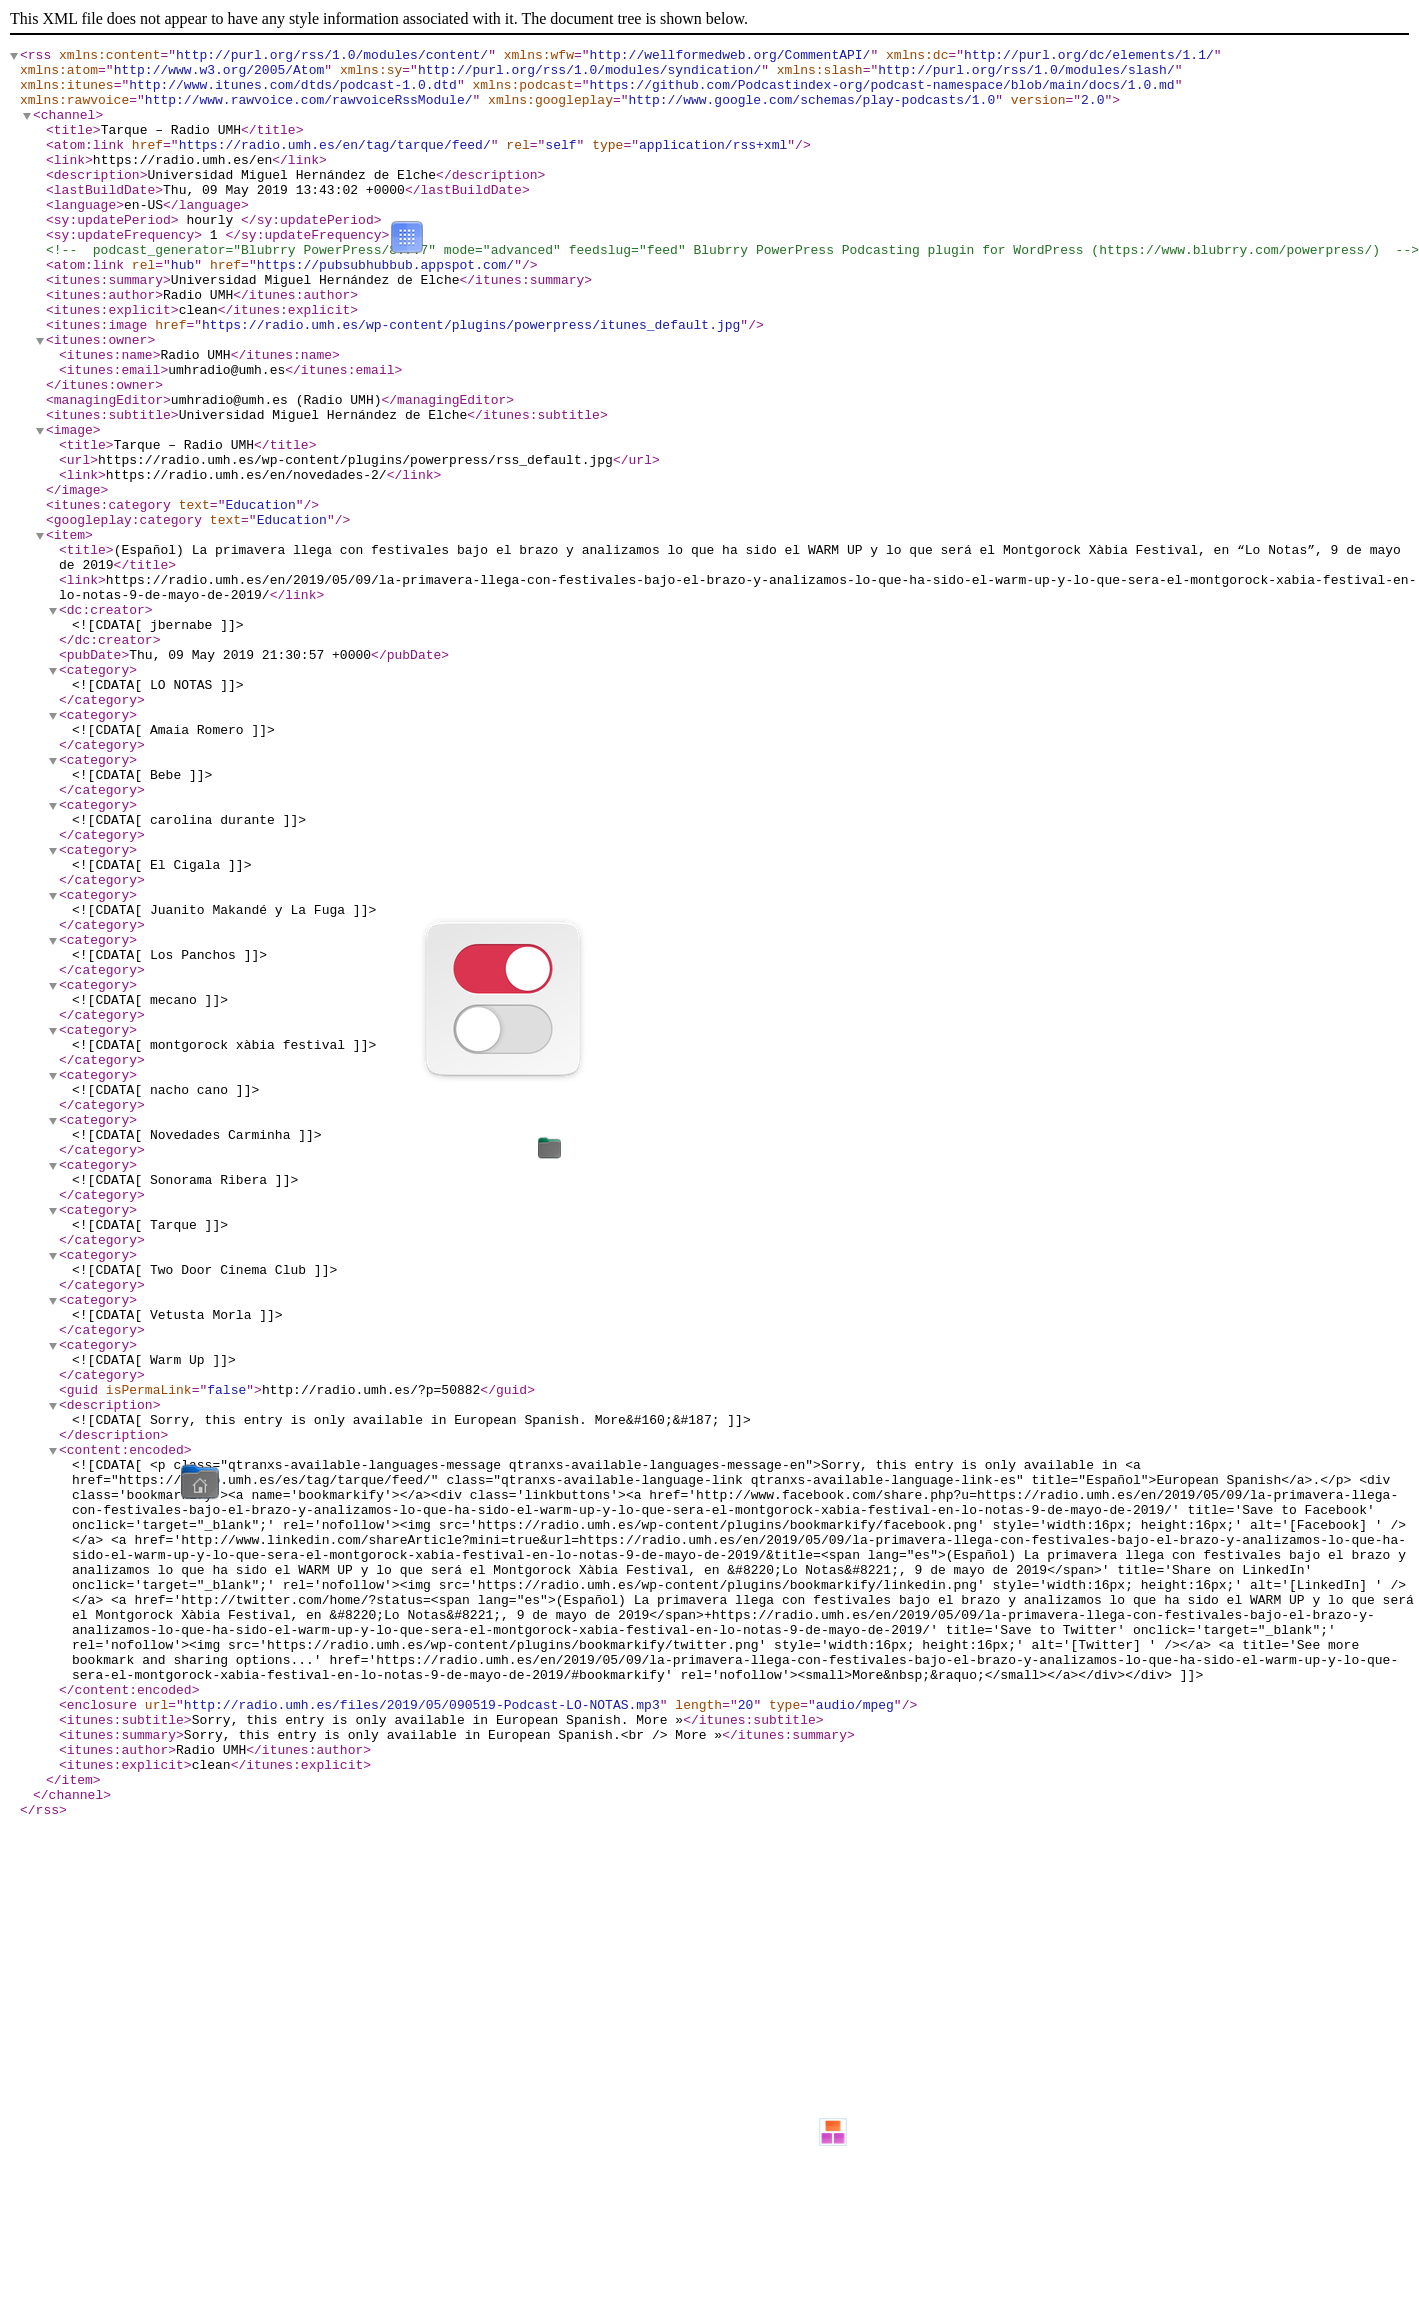 This screenshot has height=2316, width=1419. What do you see at coordinates (503, 999) in the screenshot?
I see `open system tweaks or settings customization` at bounding box center [503, 999].